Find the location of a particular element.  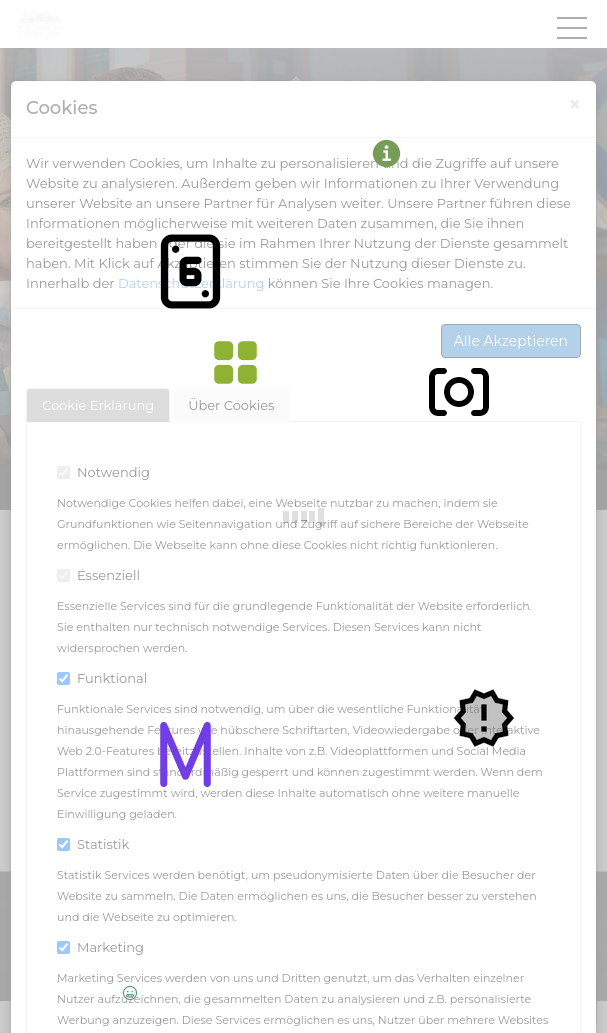

view more information or details is located at coordinates (386, 153).